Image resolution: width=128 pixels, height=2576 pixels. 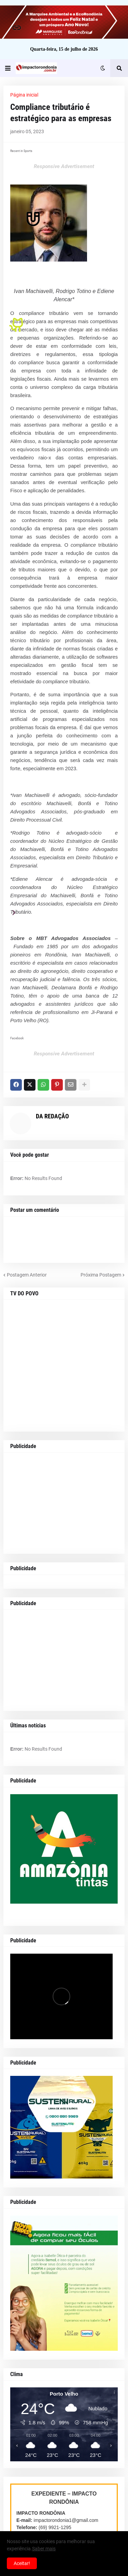 I want to click on activate magnetic selection or snapping tool, so click(x=33, y=218).